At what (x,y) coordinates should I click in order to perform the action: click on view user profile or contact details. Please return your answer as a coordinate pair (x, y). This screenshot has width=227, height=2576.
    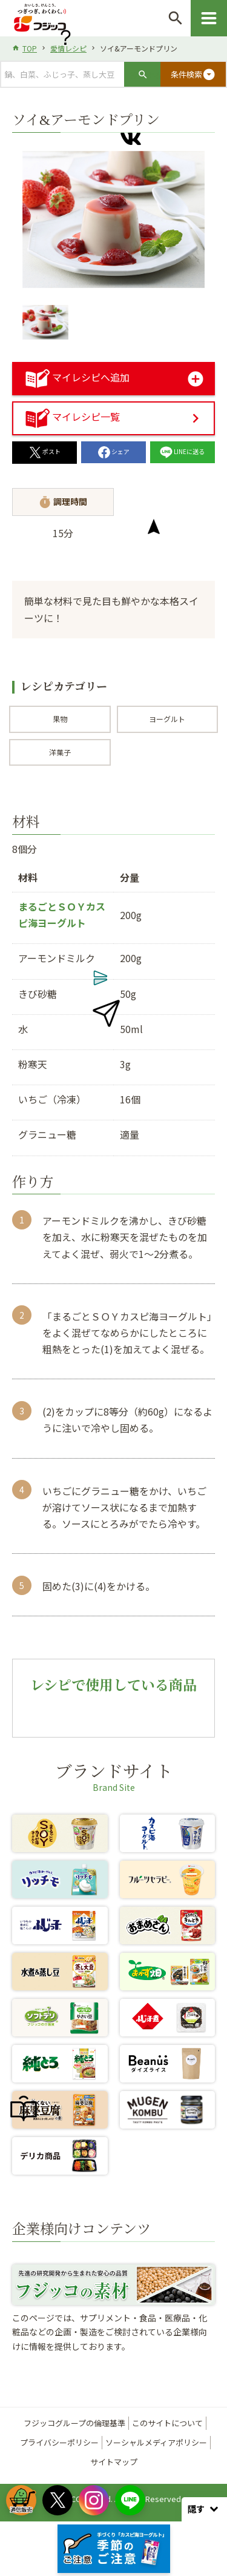
    Looking at the image, I should click on (24, 2108).